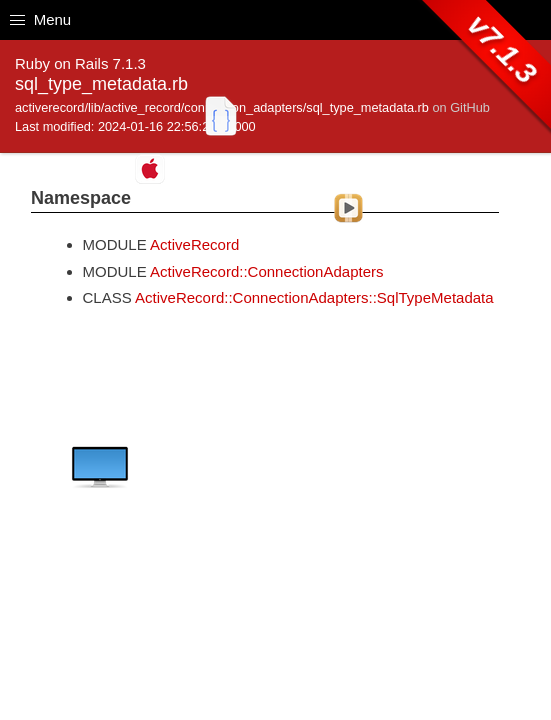 This screenshot has width=551, height=720. Describe the element at coordinates (100, 461) in the screenshot. I see `connect to an external display` at that location.